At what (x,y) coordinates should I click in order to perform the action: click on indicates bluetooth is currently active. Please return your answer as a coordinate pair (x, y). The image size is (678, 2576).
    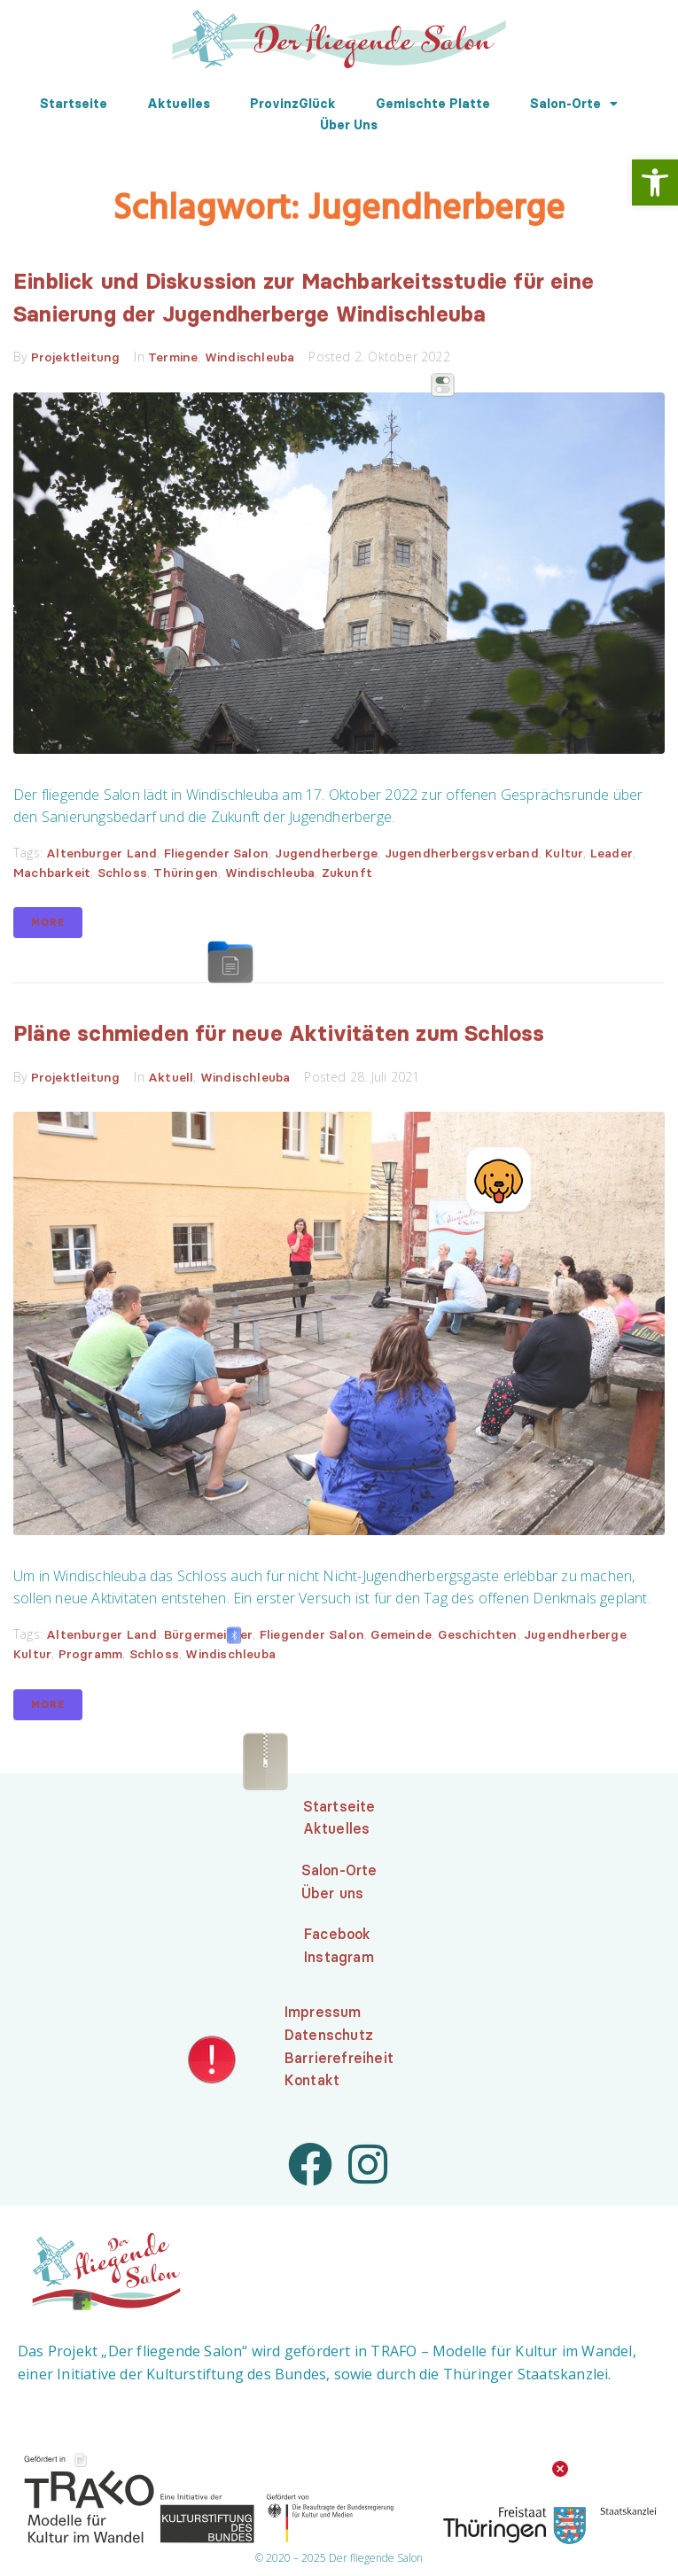
    Looking at the image, I should click on (234, 1635).